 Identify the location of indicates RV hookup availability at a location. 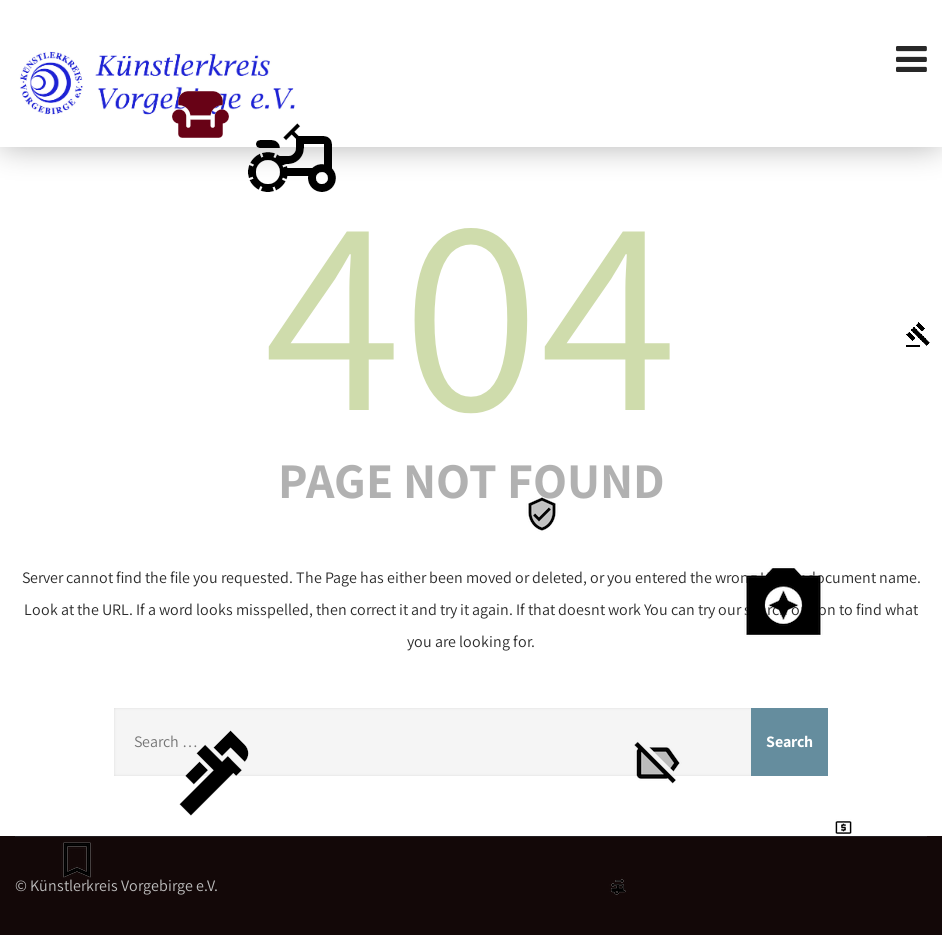
(617, 886).